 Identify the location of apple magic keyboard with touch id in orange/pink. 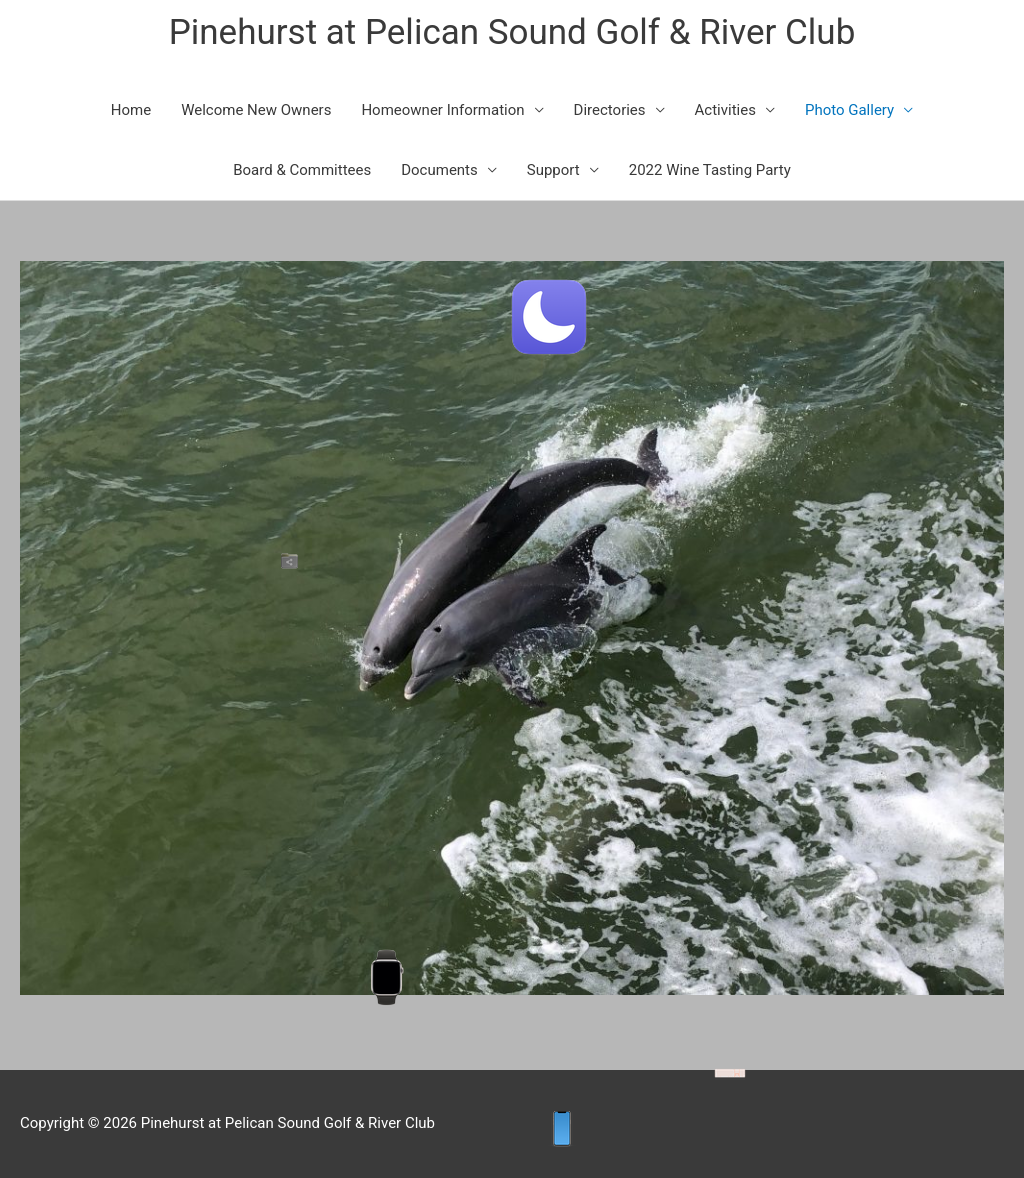
(730, 1073).